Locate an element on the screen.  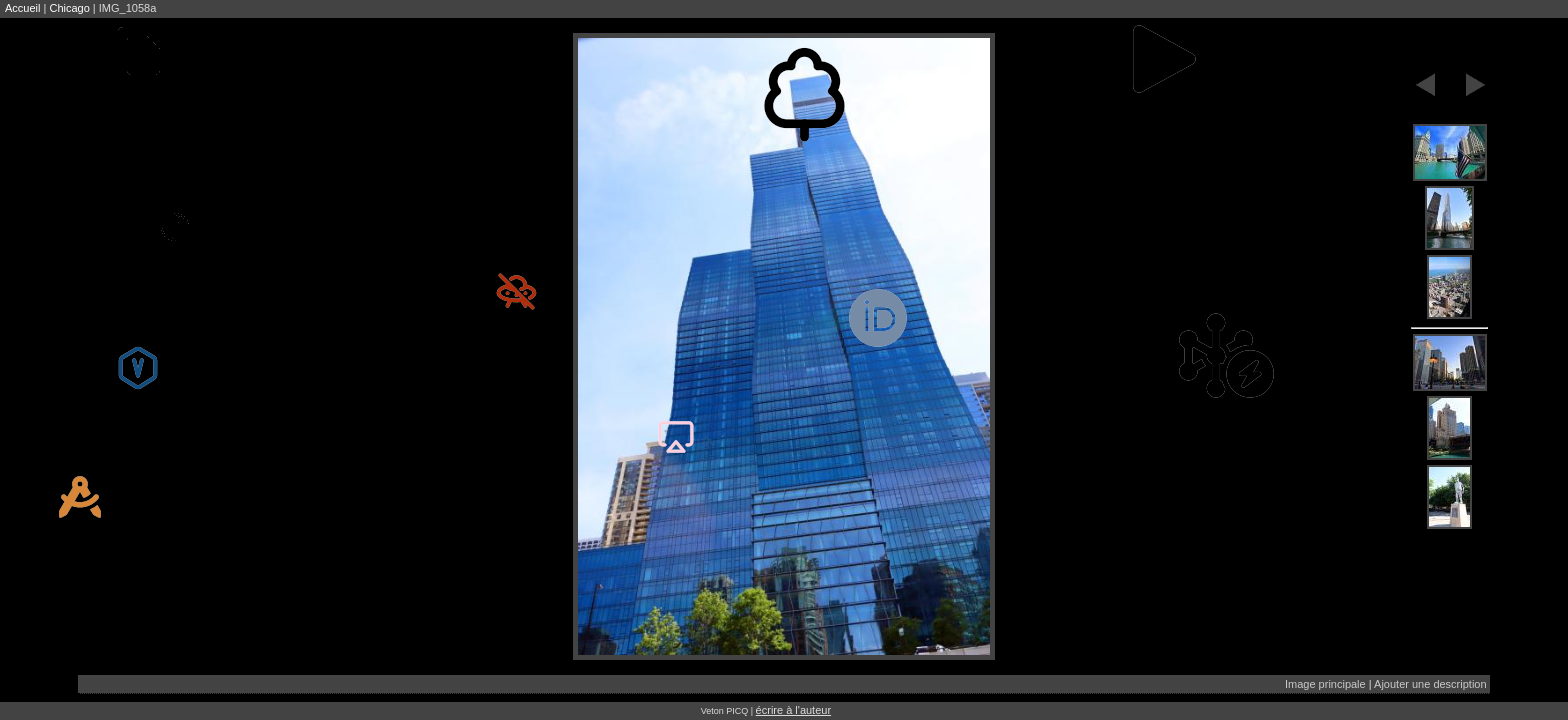
view parks or nature areas on a map is located at coordinates (804, 92).